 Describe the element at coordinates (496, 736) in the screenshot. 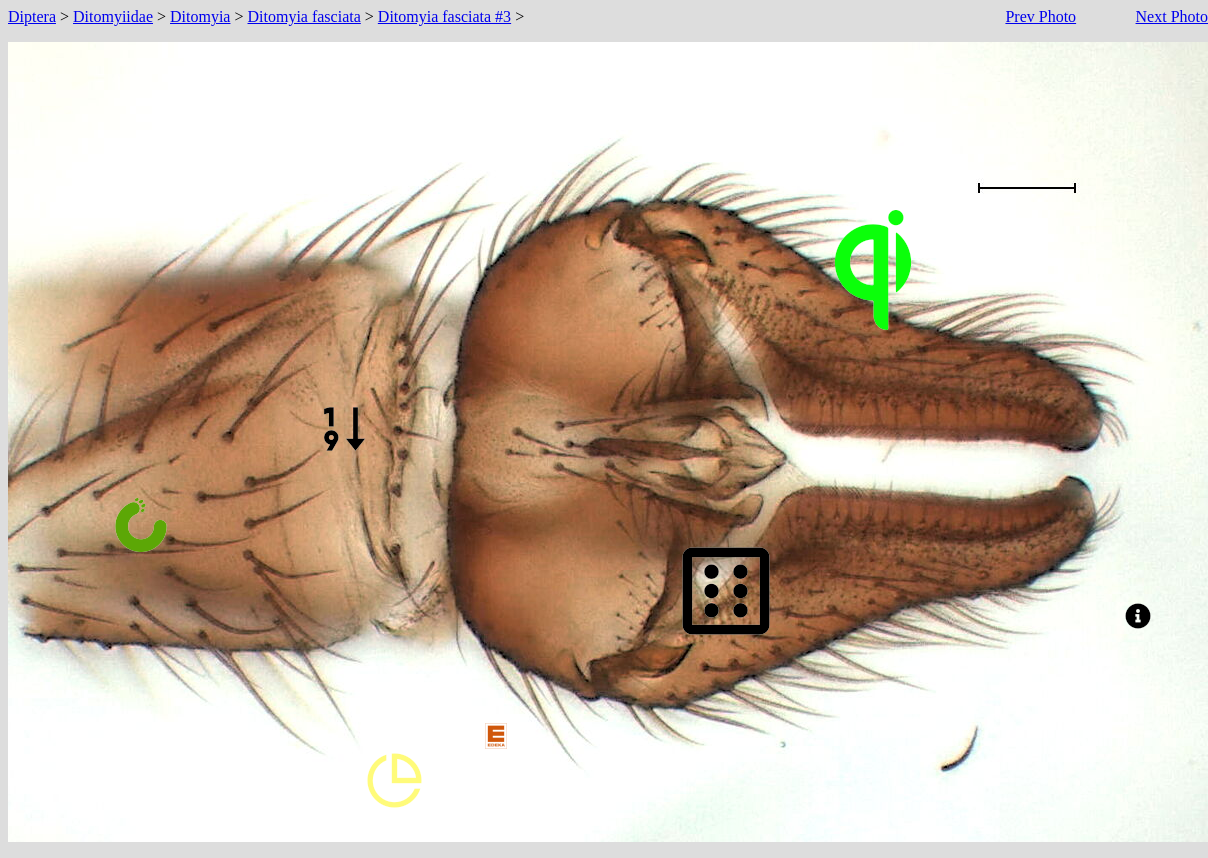

I see `open the EDEKA grocery store app` at that location.